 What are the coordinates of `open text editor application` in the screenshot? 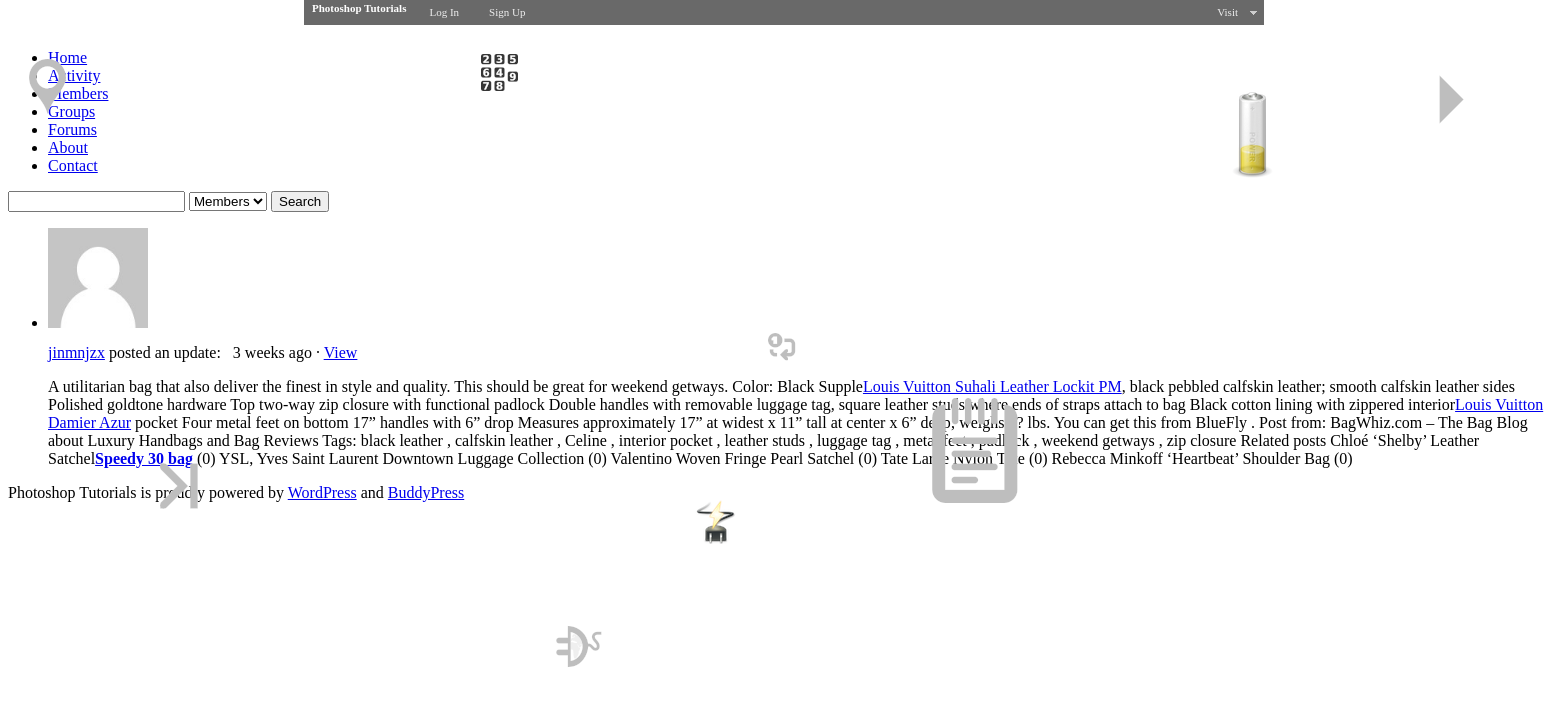 It's located at (971, 450).